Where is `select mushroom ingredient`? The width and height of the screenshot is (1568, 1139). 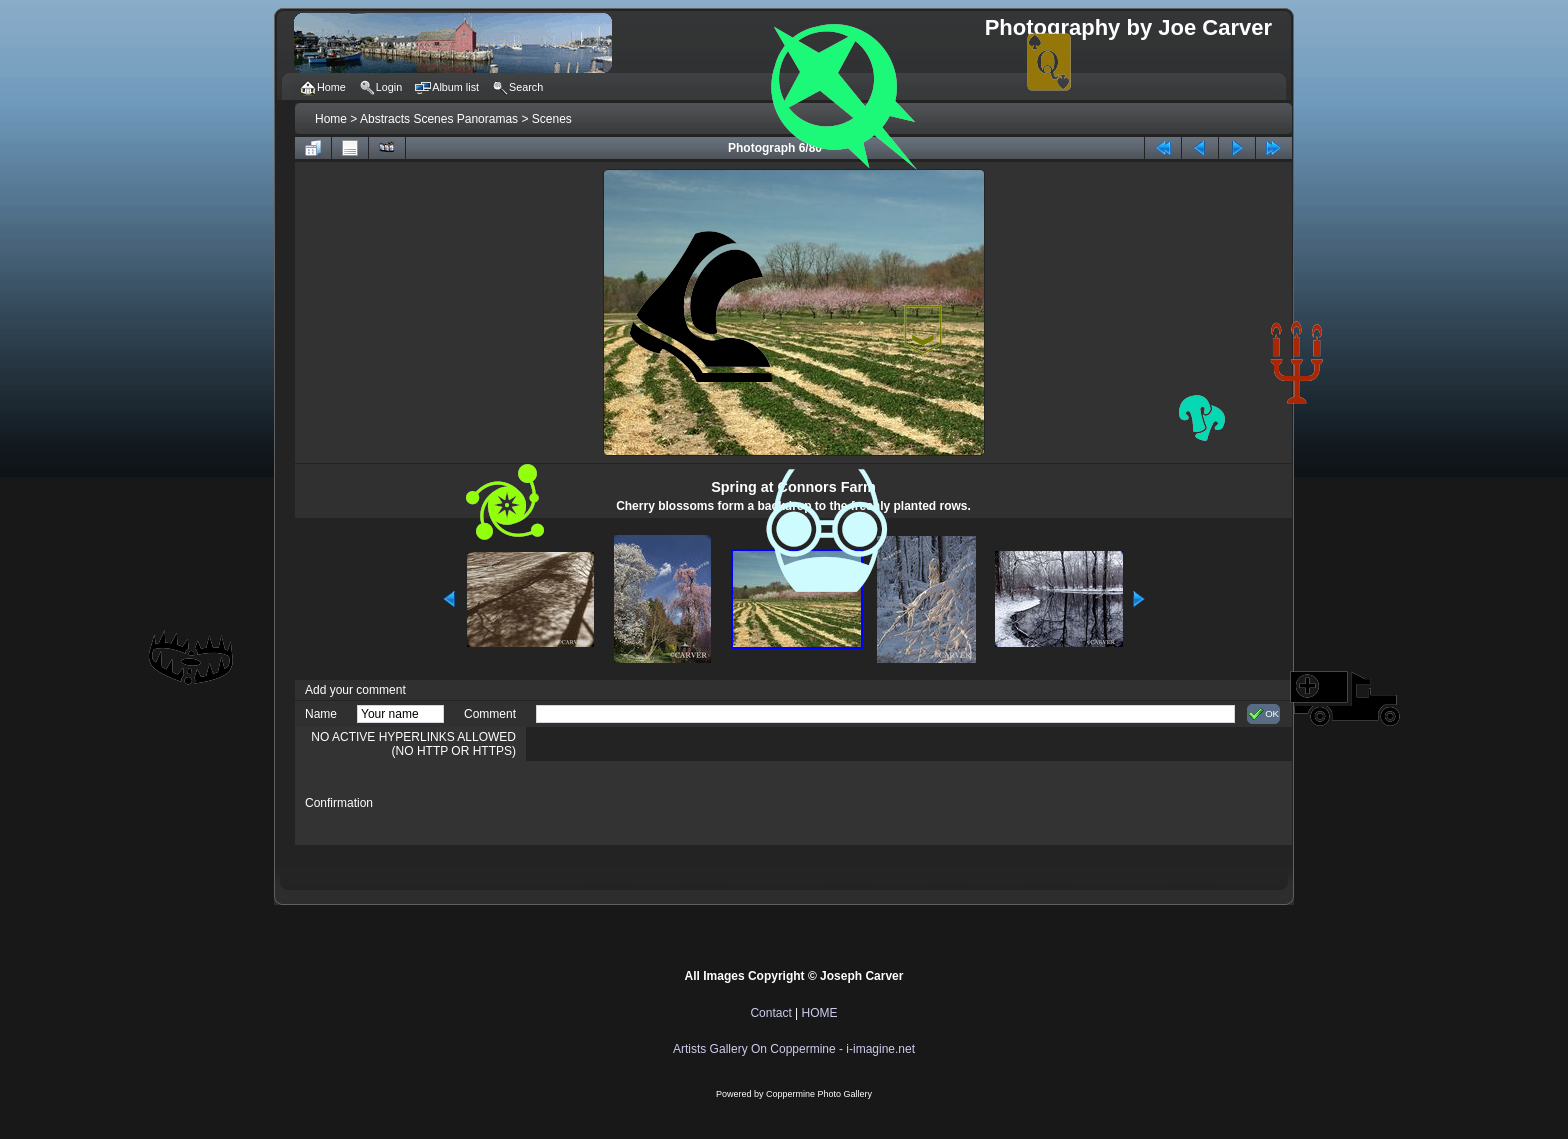
select mushroom ingredient is located at coordinates (1202, 418).